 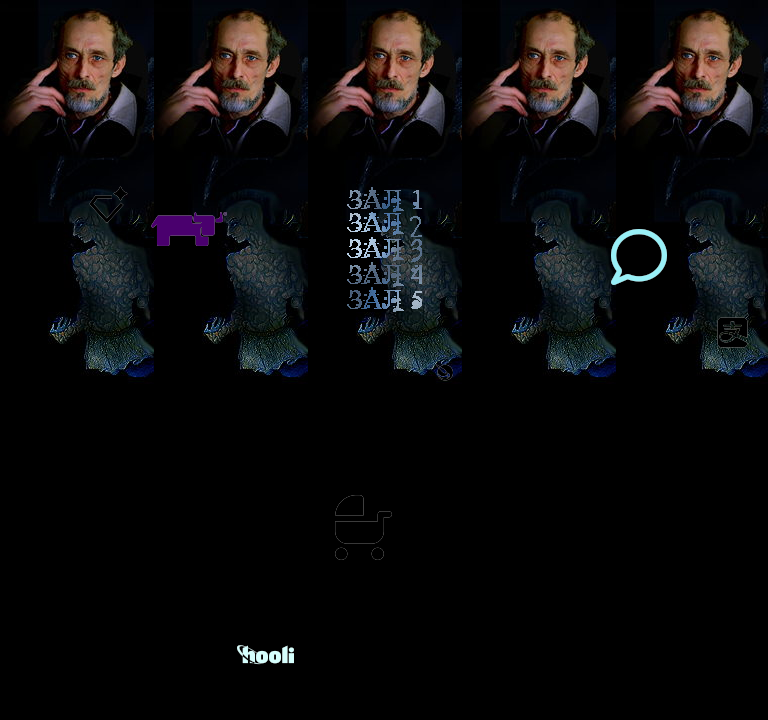 I want to click on premium or luxury feature indicator, so click(x=108, y=205).